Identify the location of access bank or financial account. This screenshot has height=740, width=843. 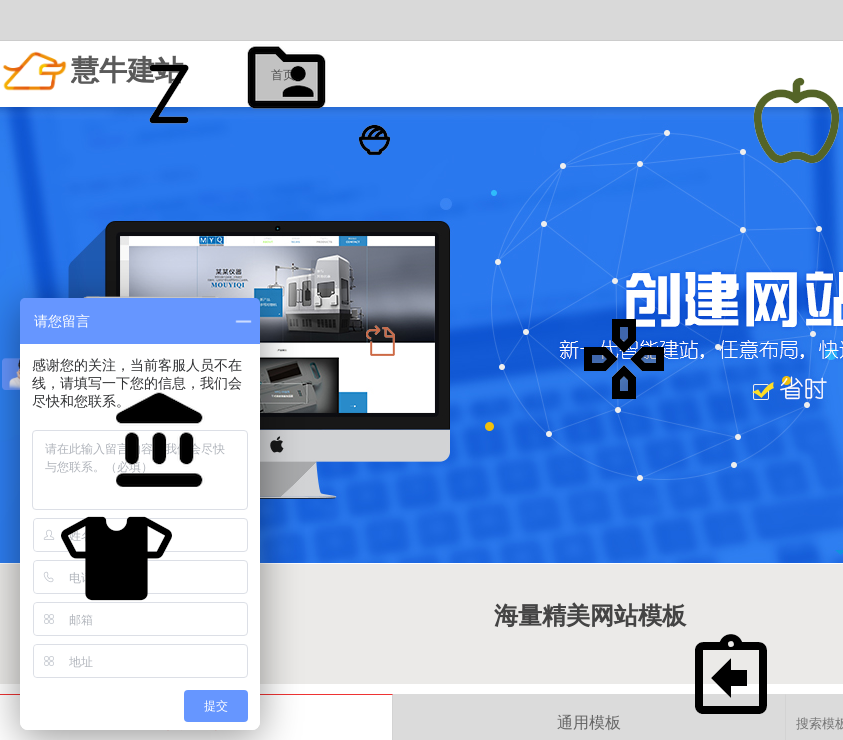
(161, 441).